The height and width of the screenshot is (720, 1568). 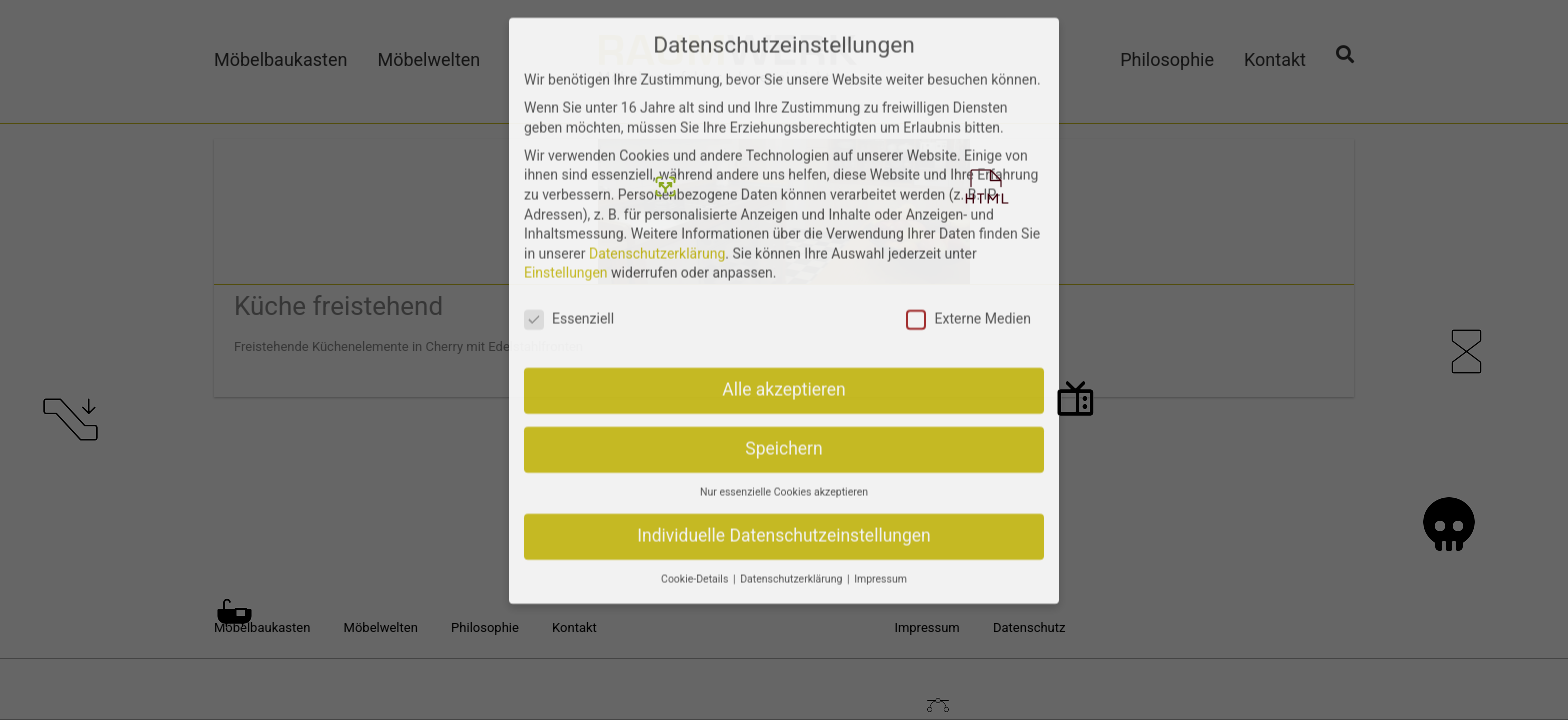 I want to click on access TV or video streaming services, so click(x=1075, y=400).